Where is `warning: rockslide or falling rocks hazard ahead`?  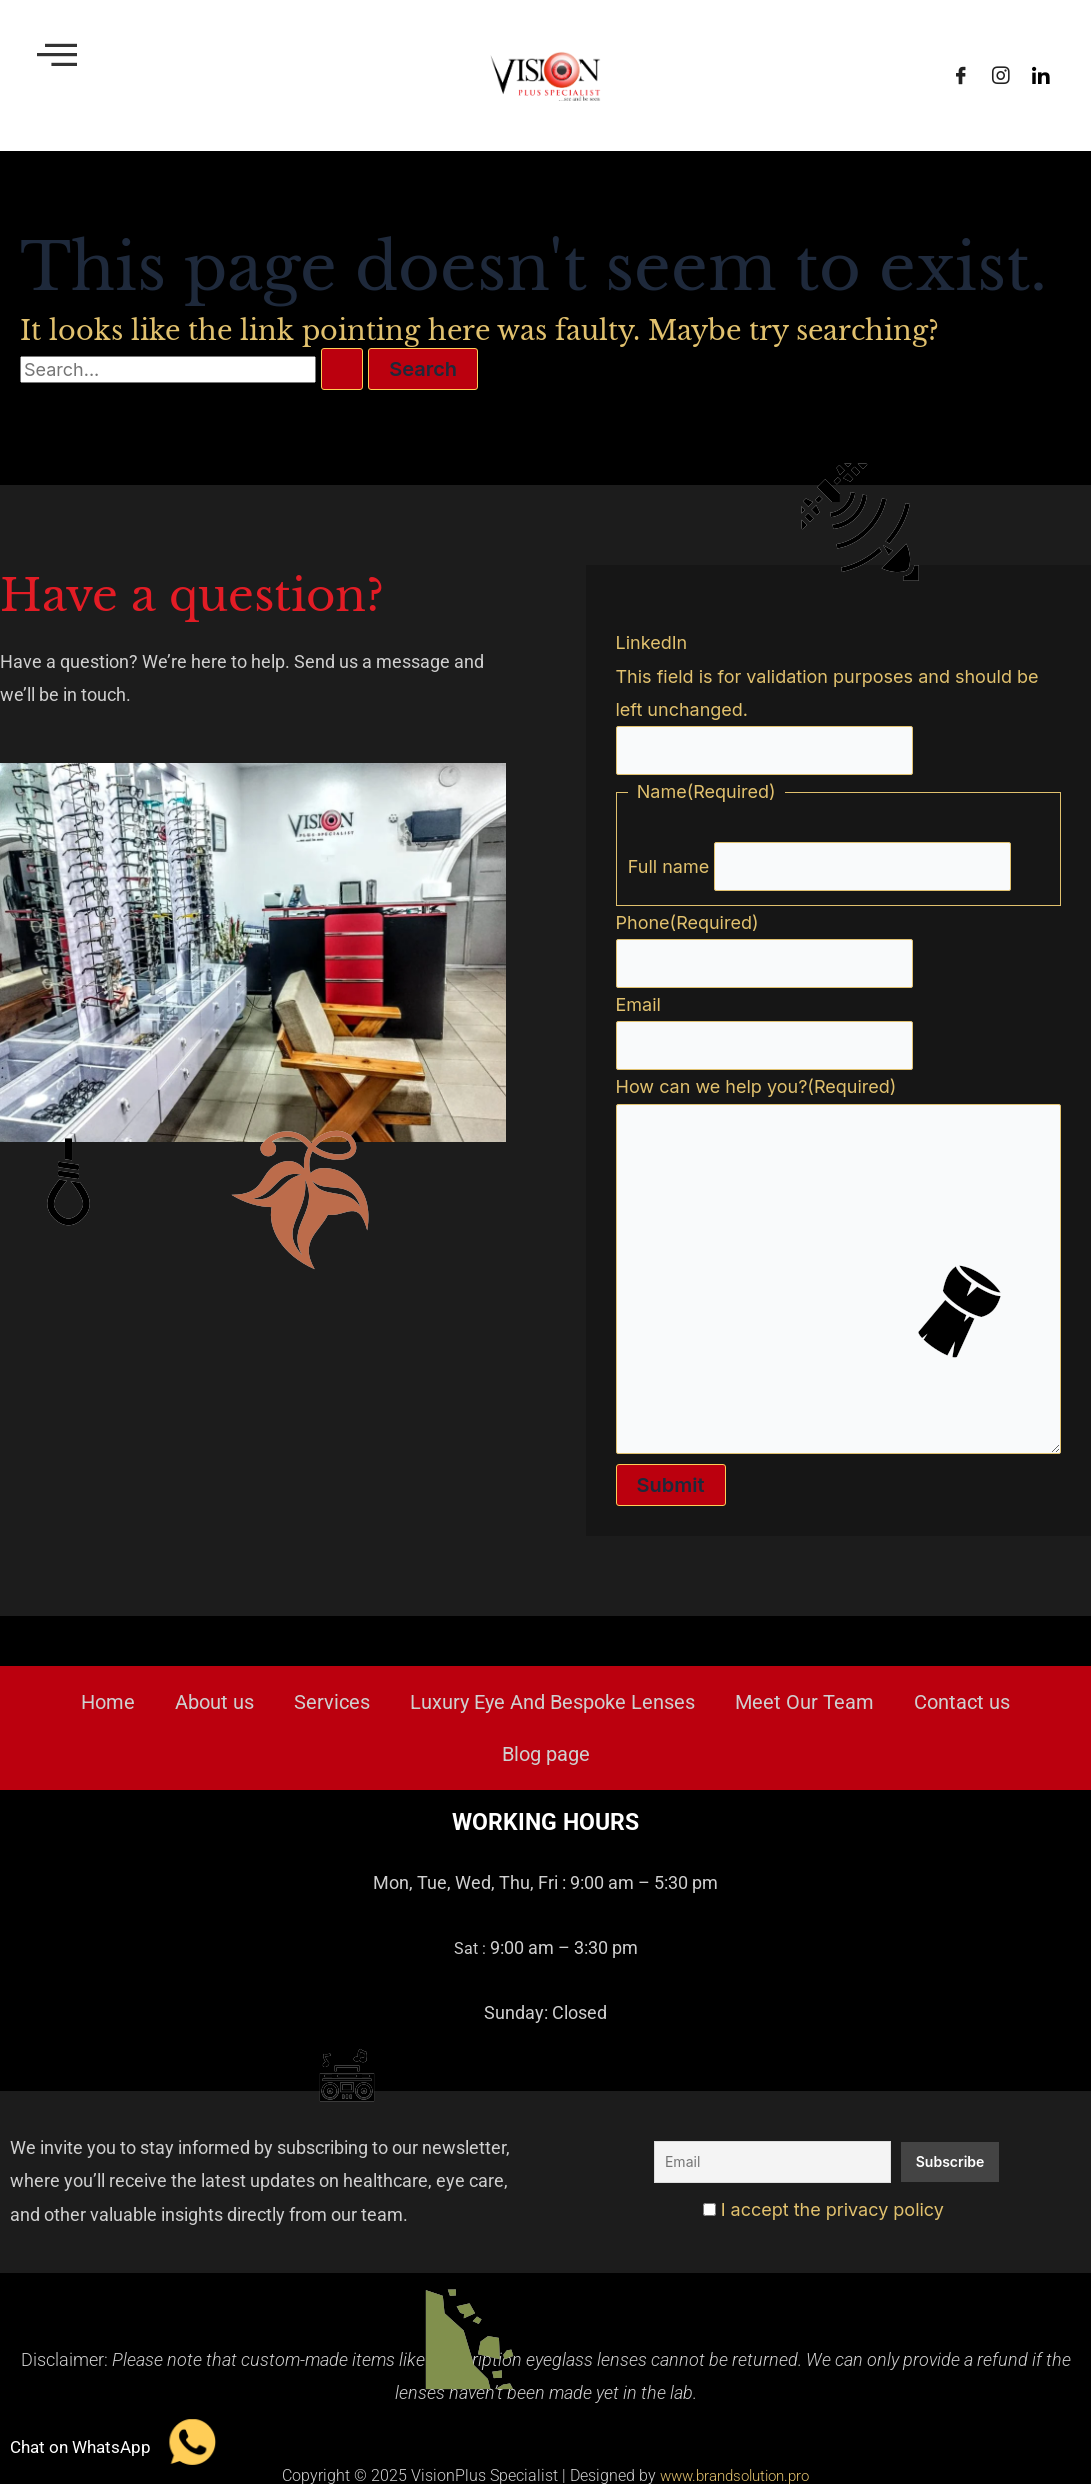
warning: rockslide or falling rocks hazard ahead is located at coordinates (477, 2337).